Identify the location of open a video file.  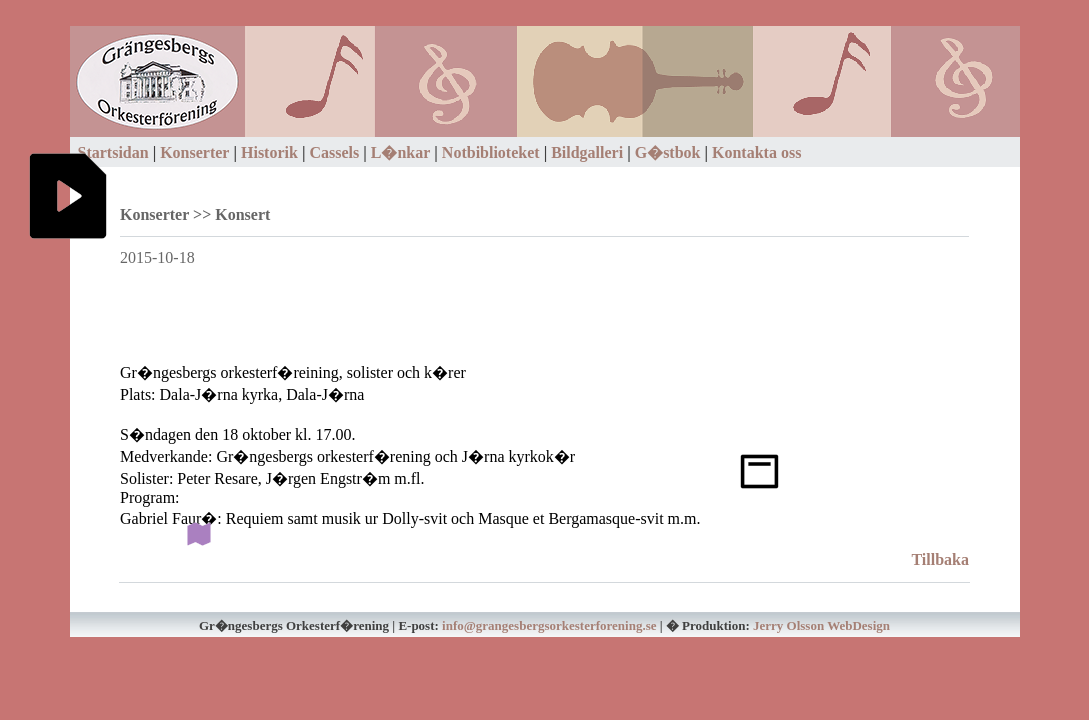
(68, 196).